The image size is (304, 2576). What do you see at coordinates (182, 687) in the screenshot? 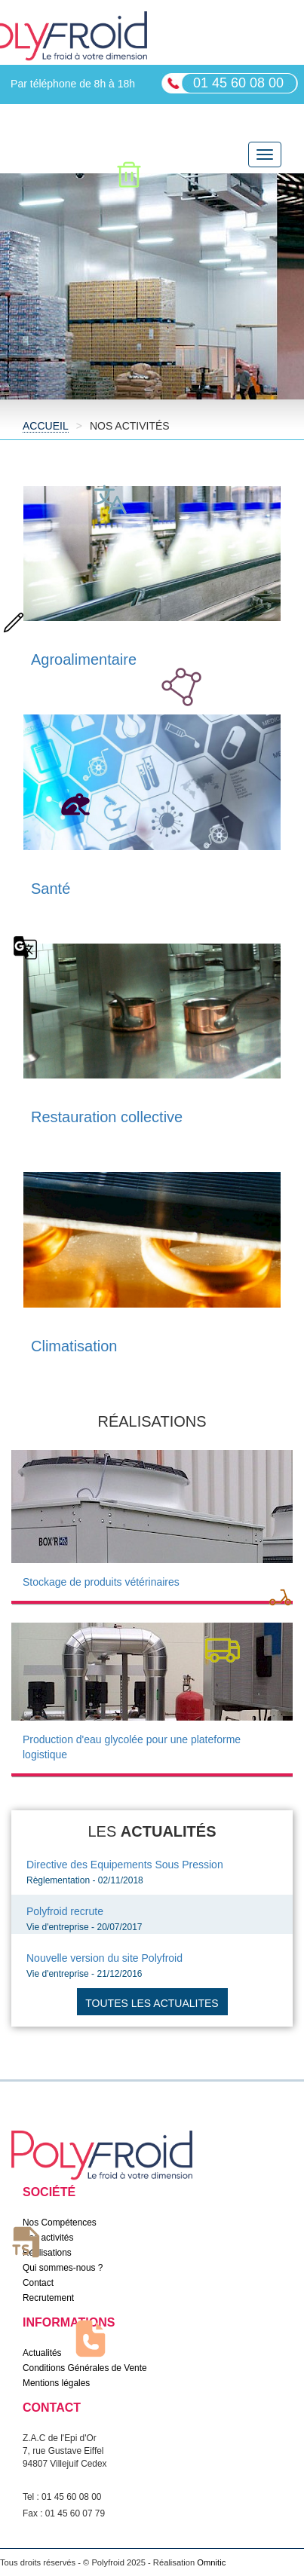
I see `access polygon or shape drawing tool` at bounding box center [182, 687].